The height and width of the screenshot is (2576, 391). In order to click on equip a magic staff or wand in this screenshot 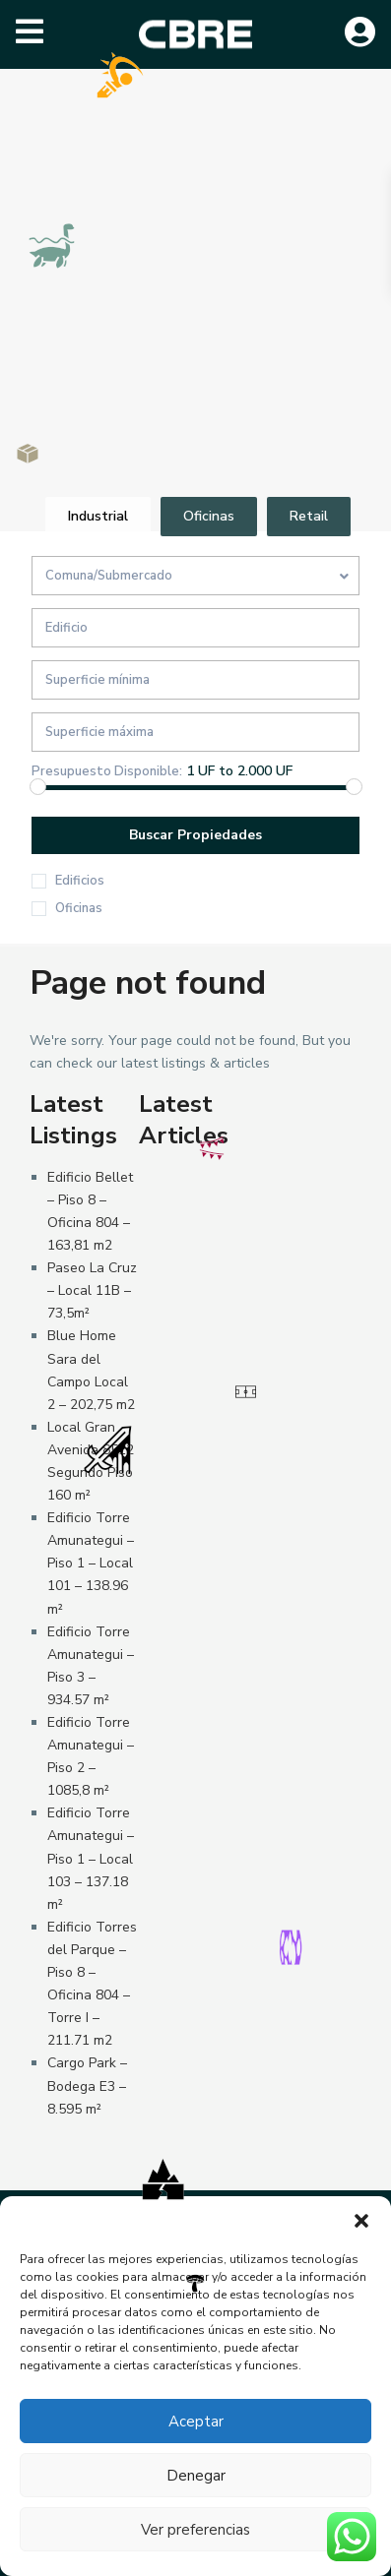, I will do `click(120, 75)`.